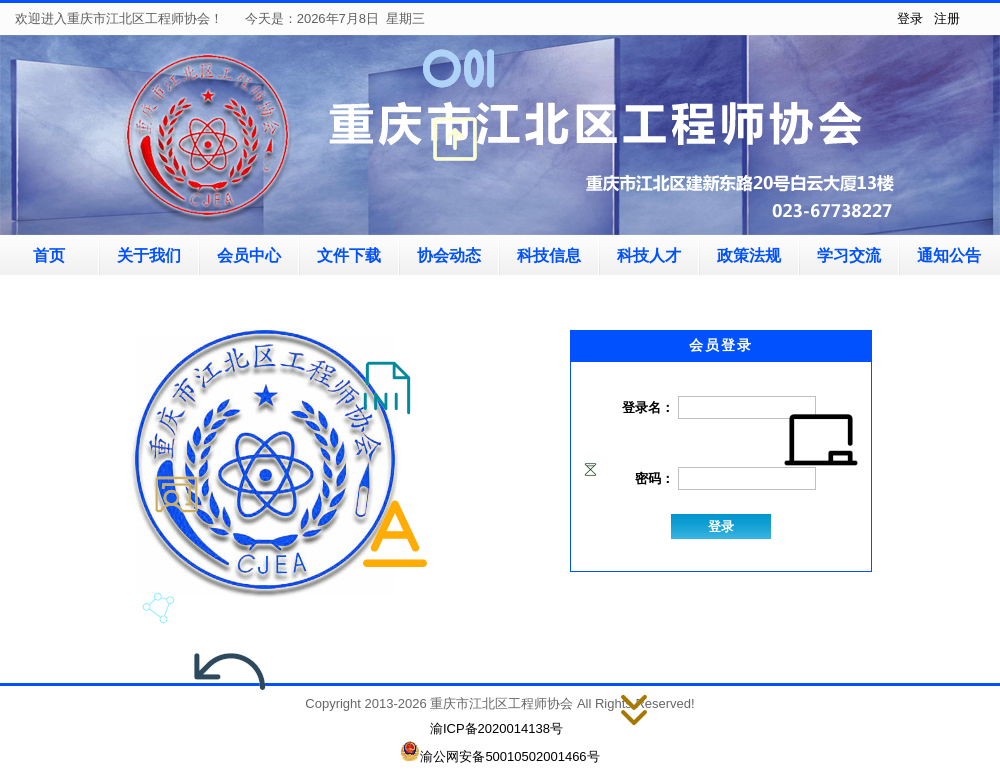 This screenshot has width=1000, height=781. Describe the element at coordinates (590, 469) in the screenshot. I see `indicates high time remaining or early stage of a process` at that location.